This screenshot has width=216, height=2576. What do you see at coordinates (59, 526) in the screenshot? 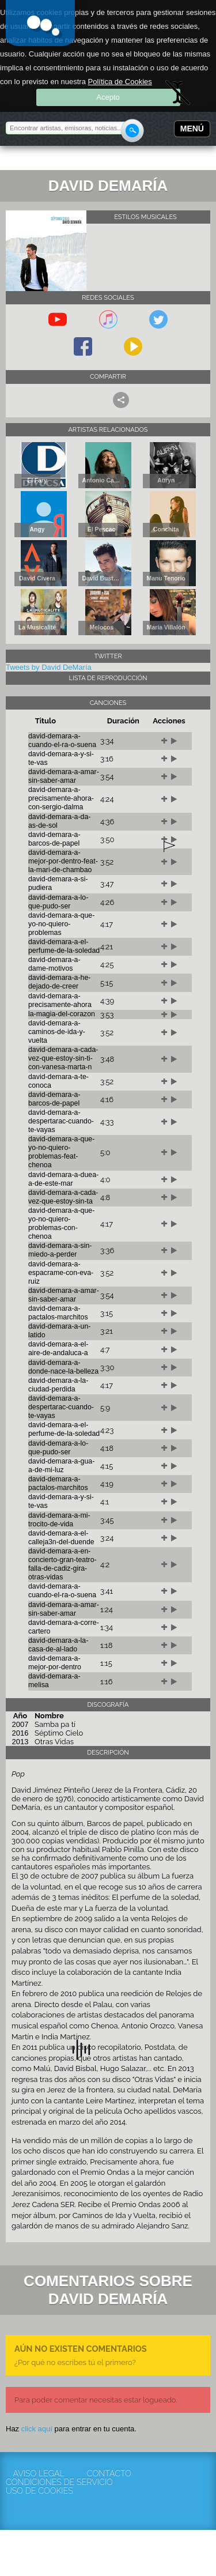
I see `open yandex app or services` at bounding box center [59, 526].